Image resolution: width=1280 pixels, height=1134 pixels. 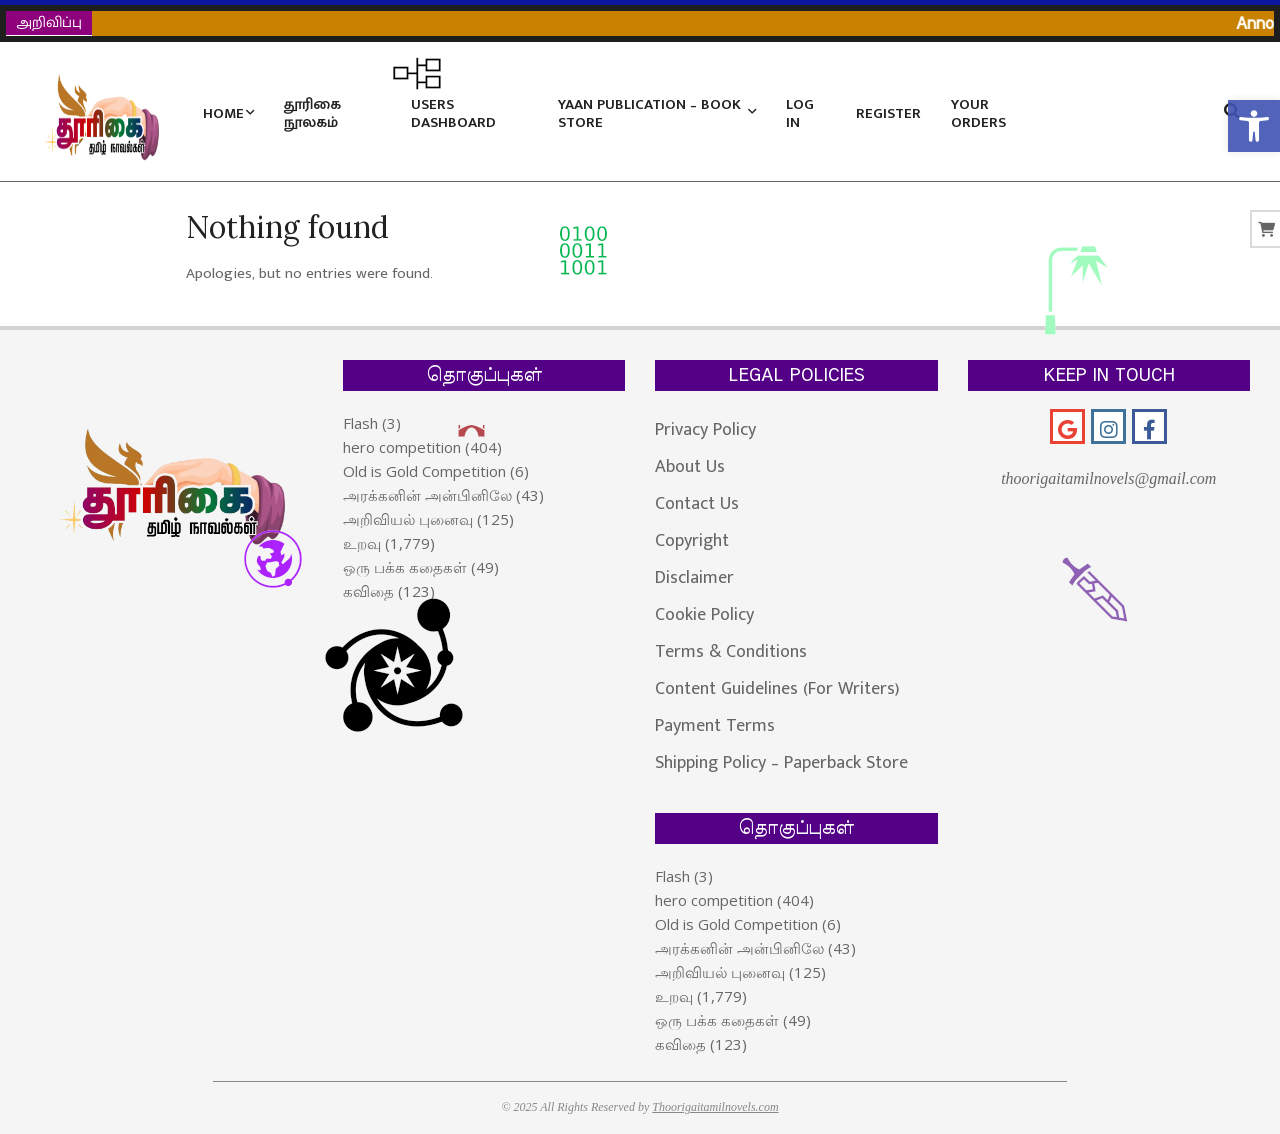 What do you see at coordinates (417, 73) in the screenshot?
I see `expand or collapse a hierarchical tree view` at bounding box center [417, 73].